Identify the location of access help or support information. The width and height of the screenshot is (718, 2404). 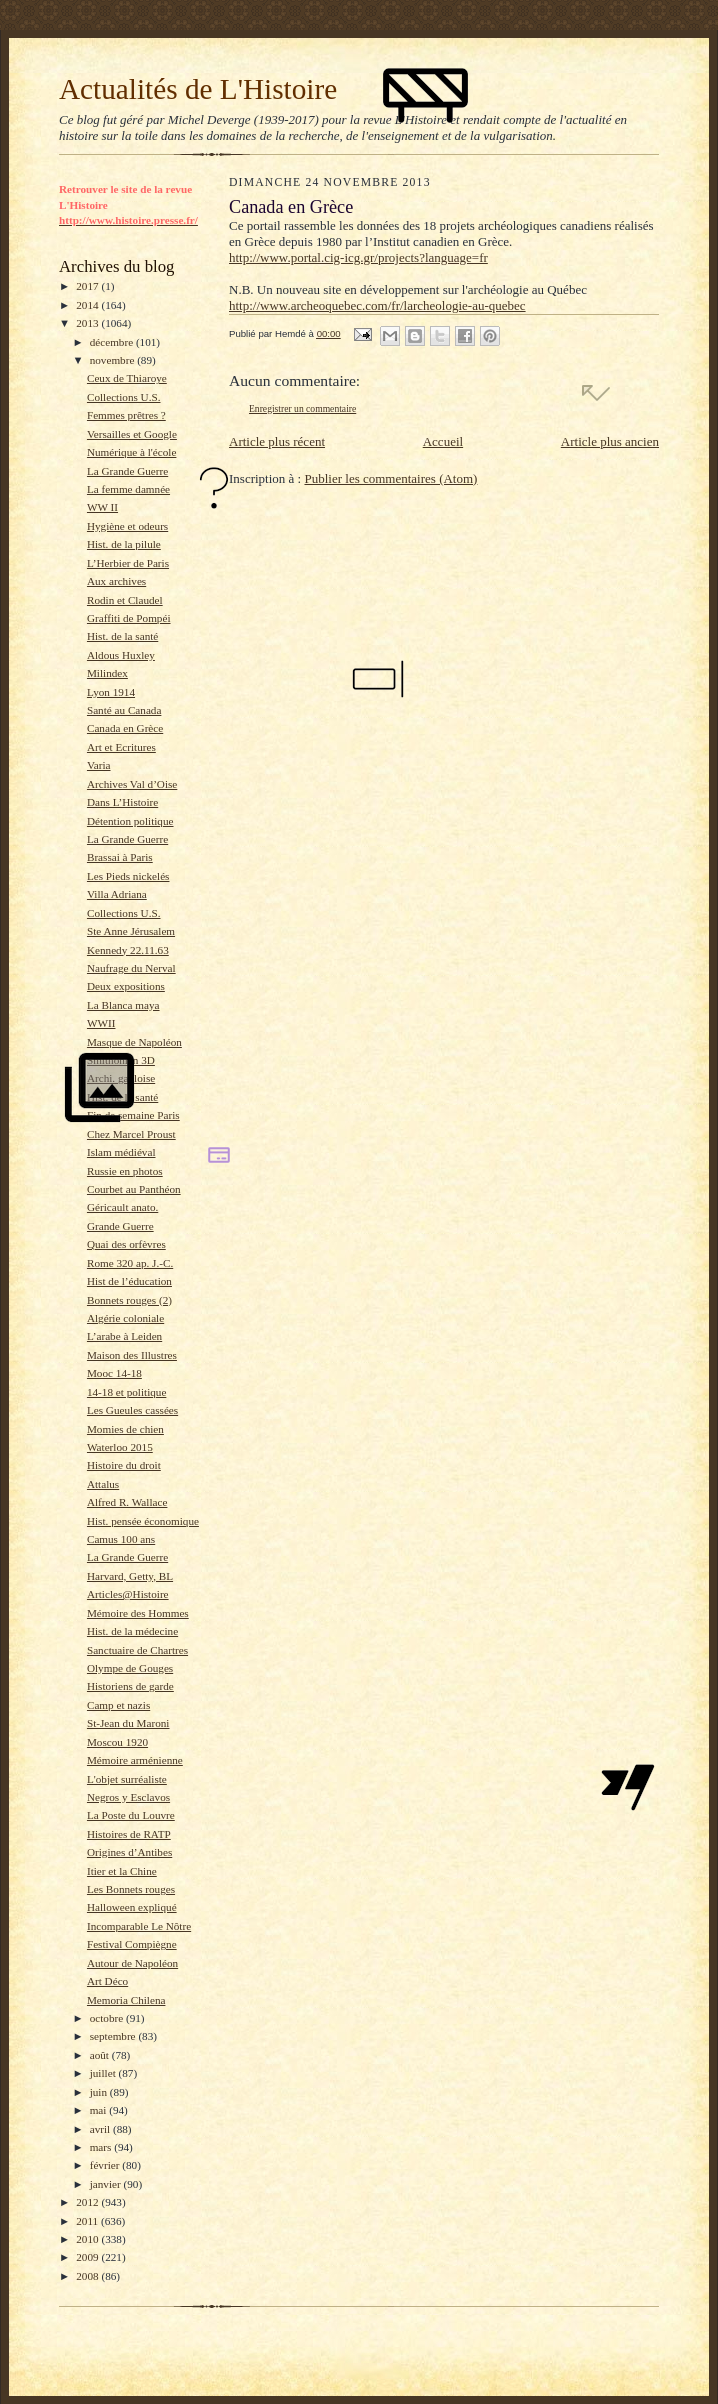
(214, 487).